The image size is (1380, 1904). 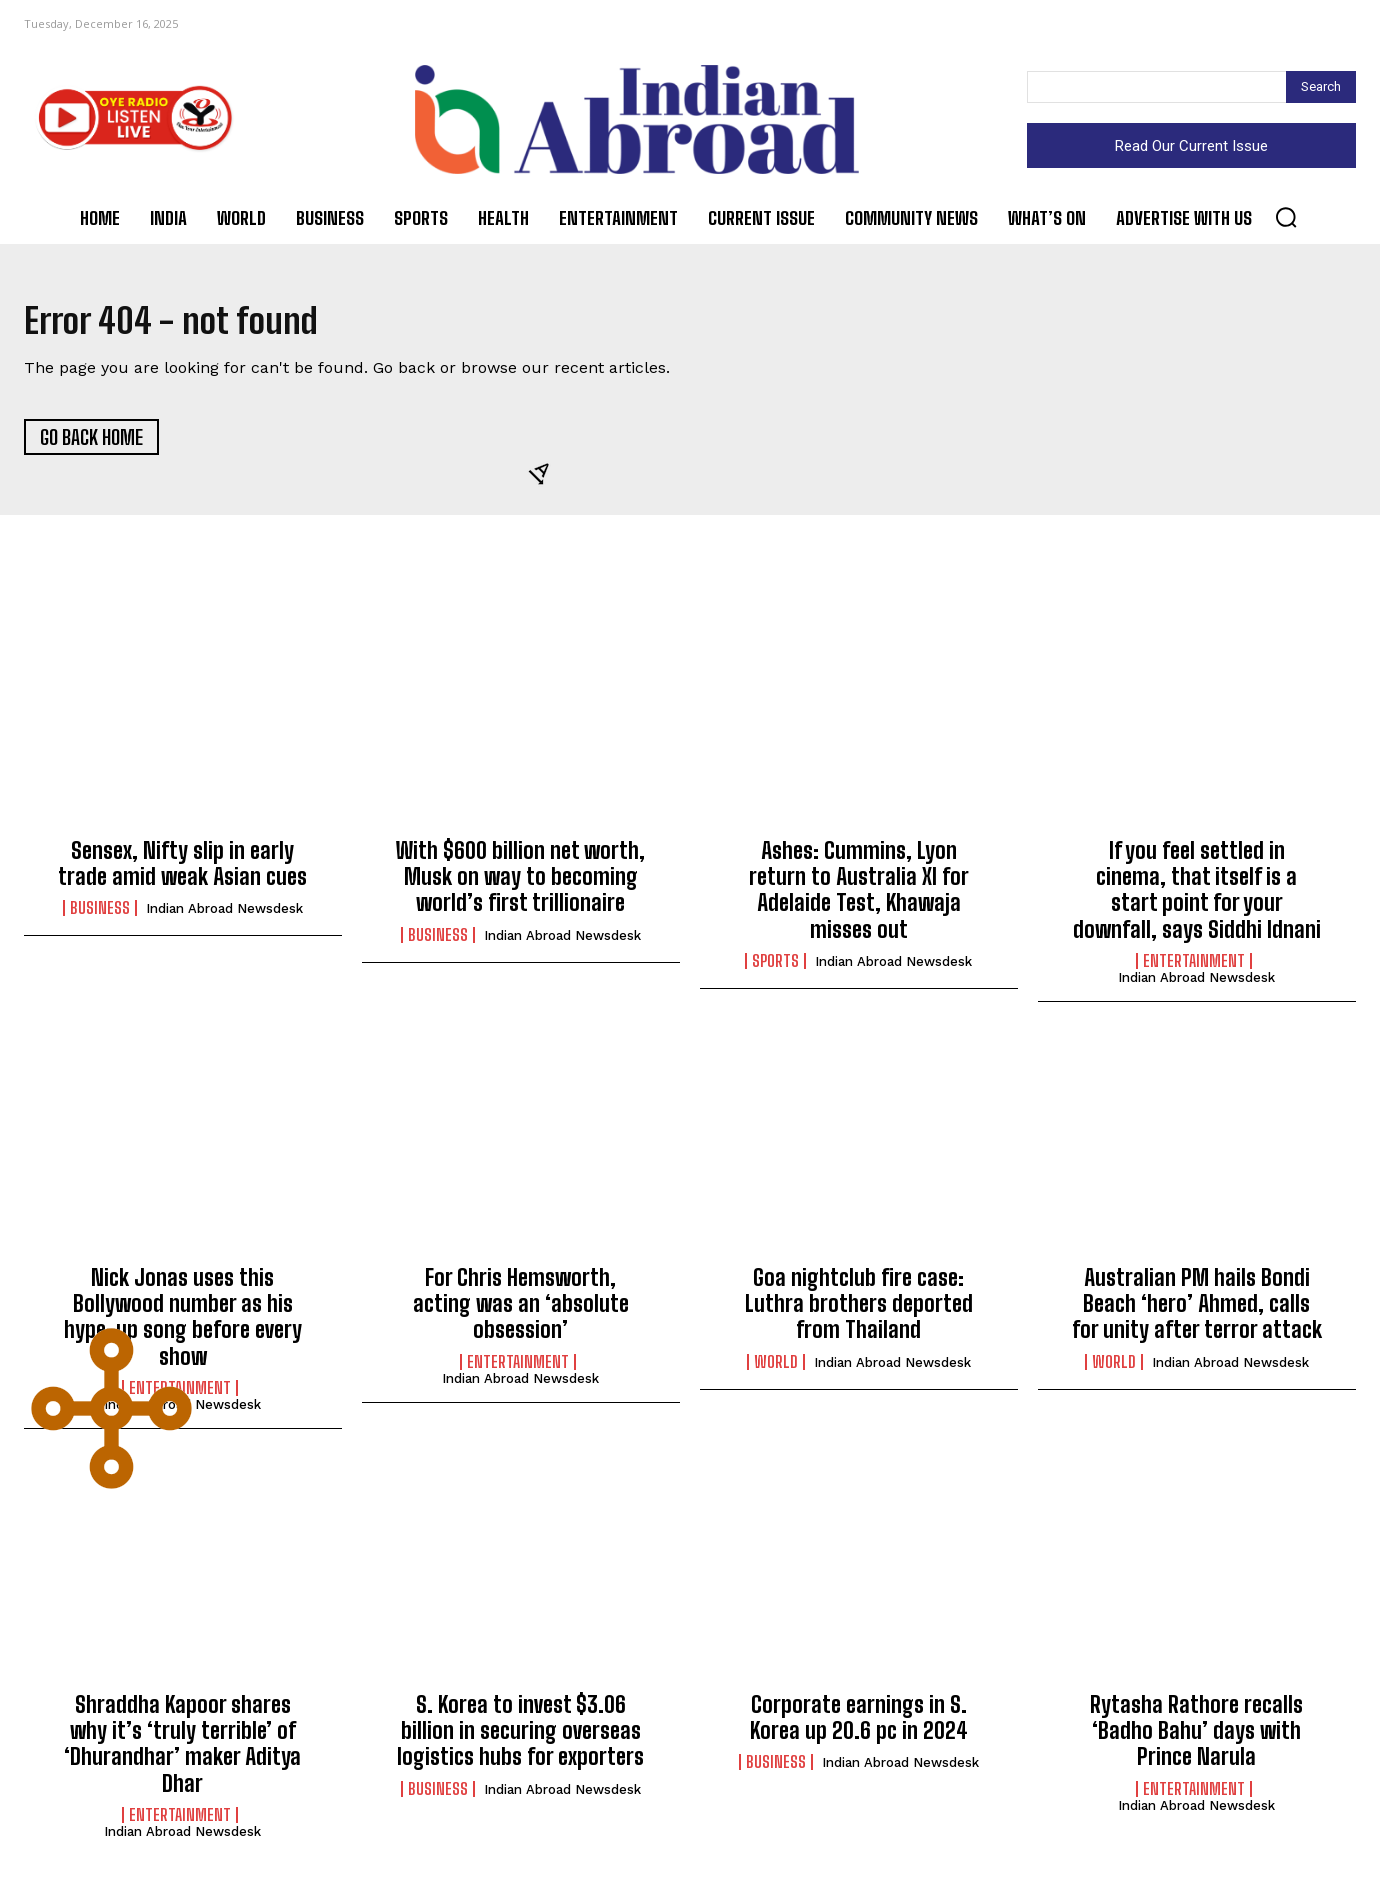 What do you see at coordinates (539, 473) in the screenshot?
I see `rotate text at a downward angle` at bounding box center [539, 473].